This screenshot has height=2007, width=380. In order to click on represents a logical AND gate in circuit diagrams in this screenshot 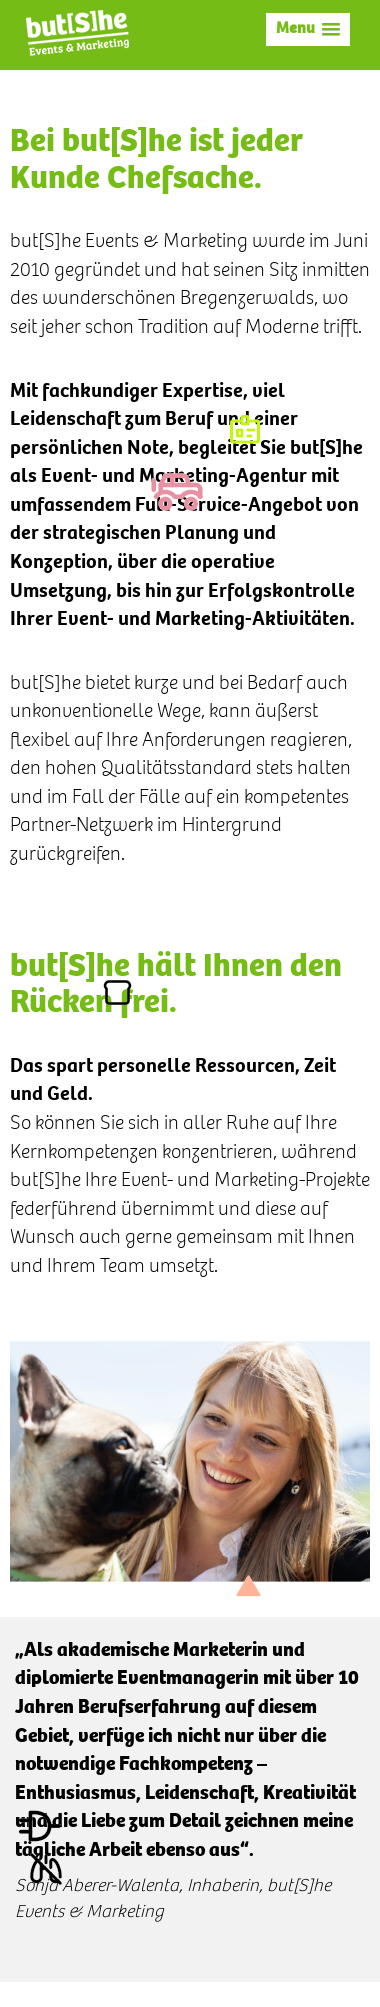, I will do `click(40, 1826)`.